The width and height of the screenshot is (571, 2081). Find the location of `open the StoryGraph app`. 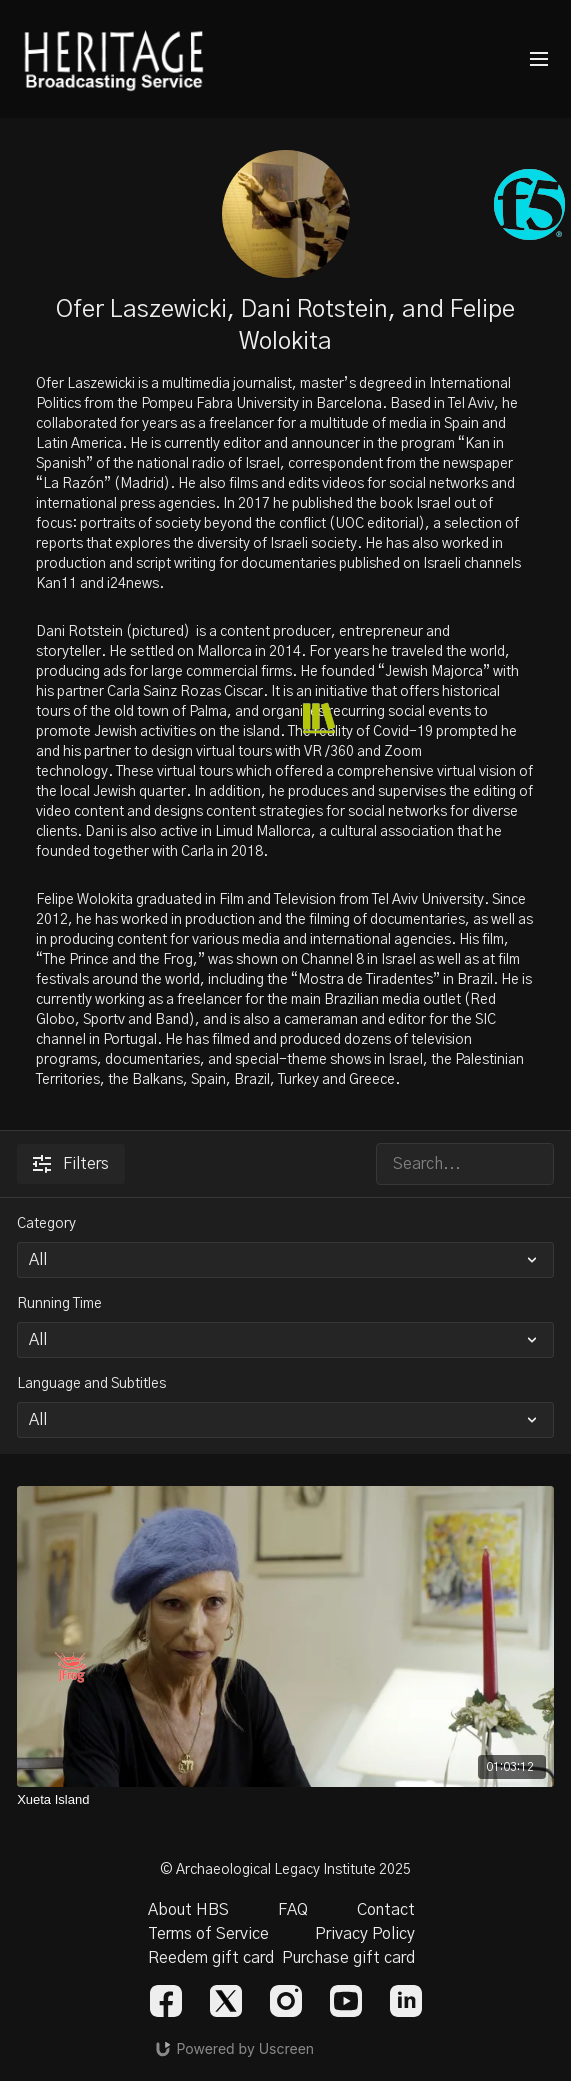

open the StoryGraph app is located at coordinates (319, 718).